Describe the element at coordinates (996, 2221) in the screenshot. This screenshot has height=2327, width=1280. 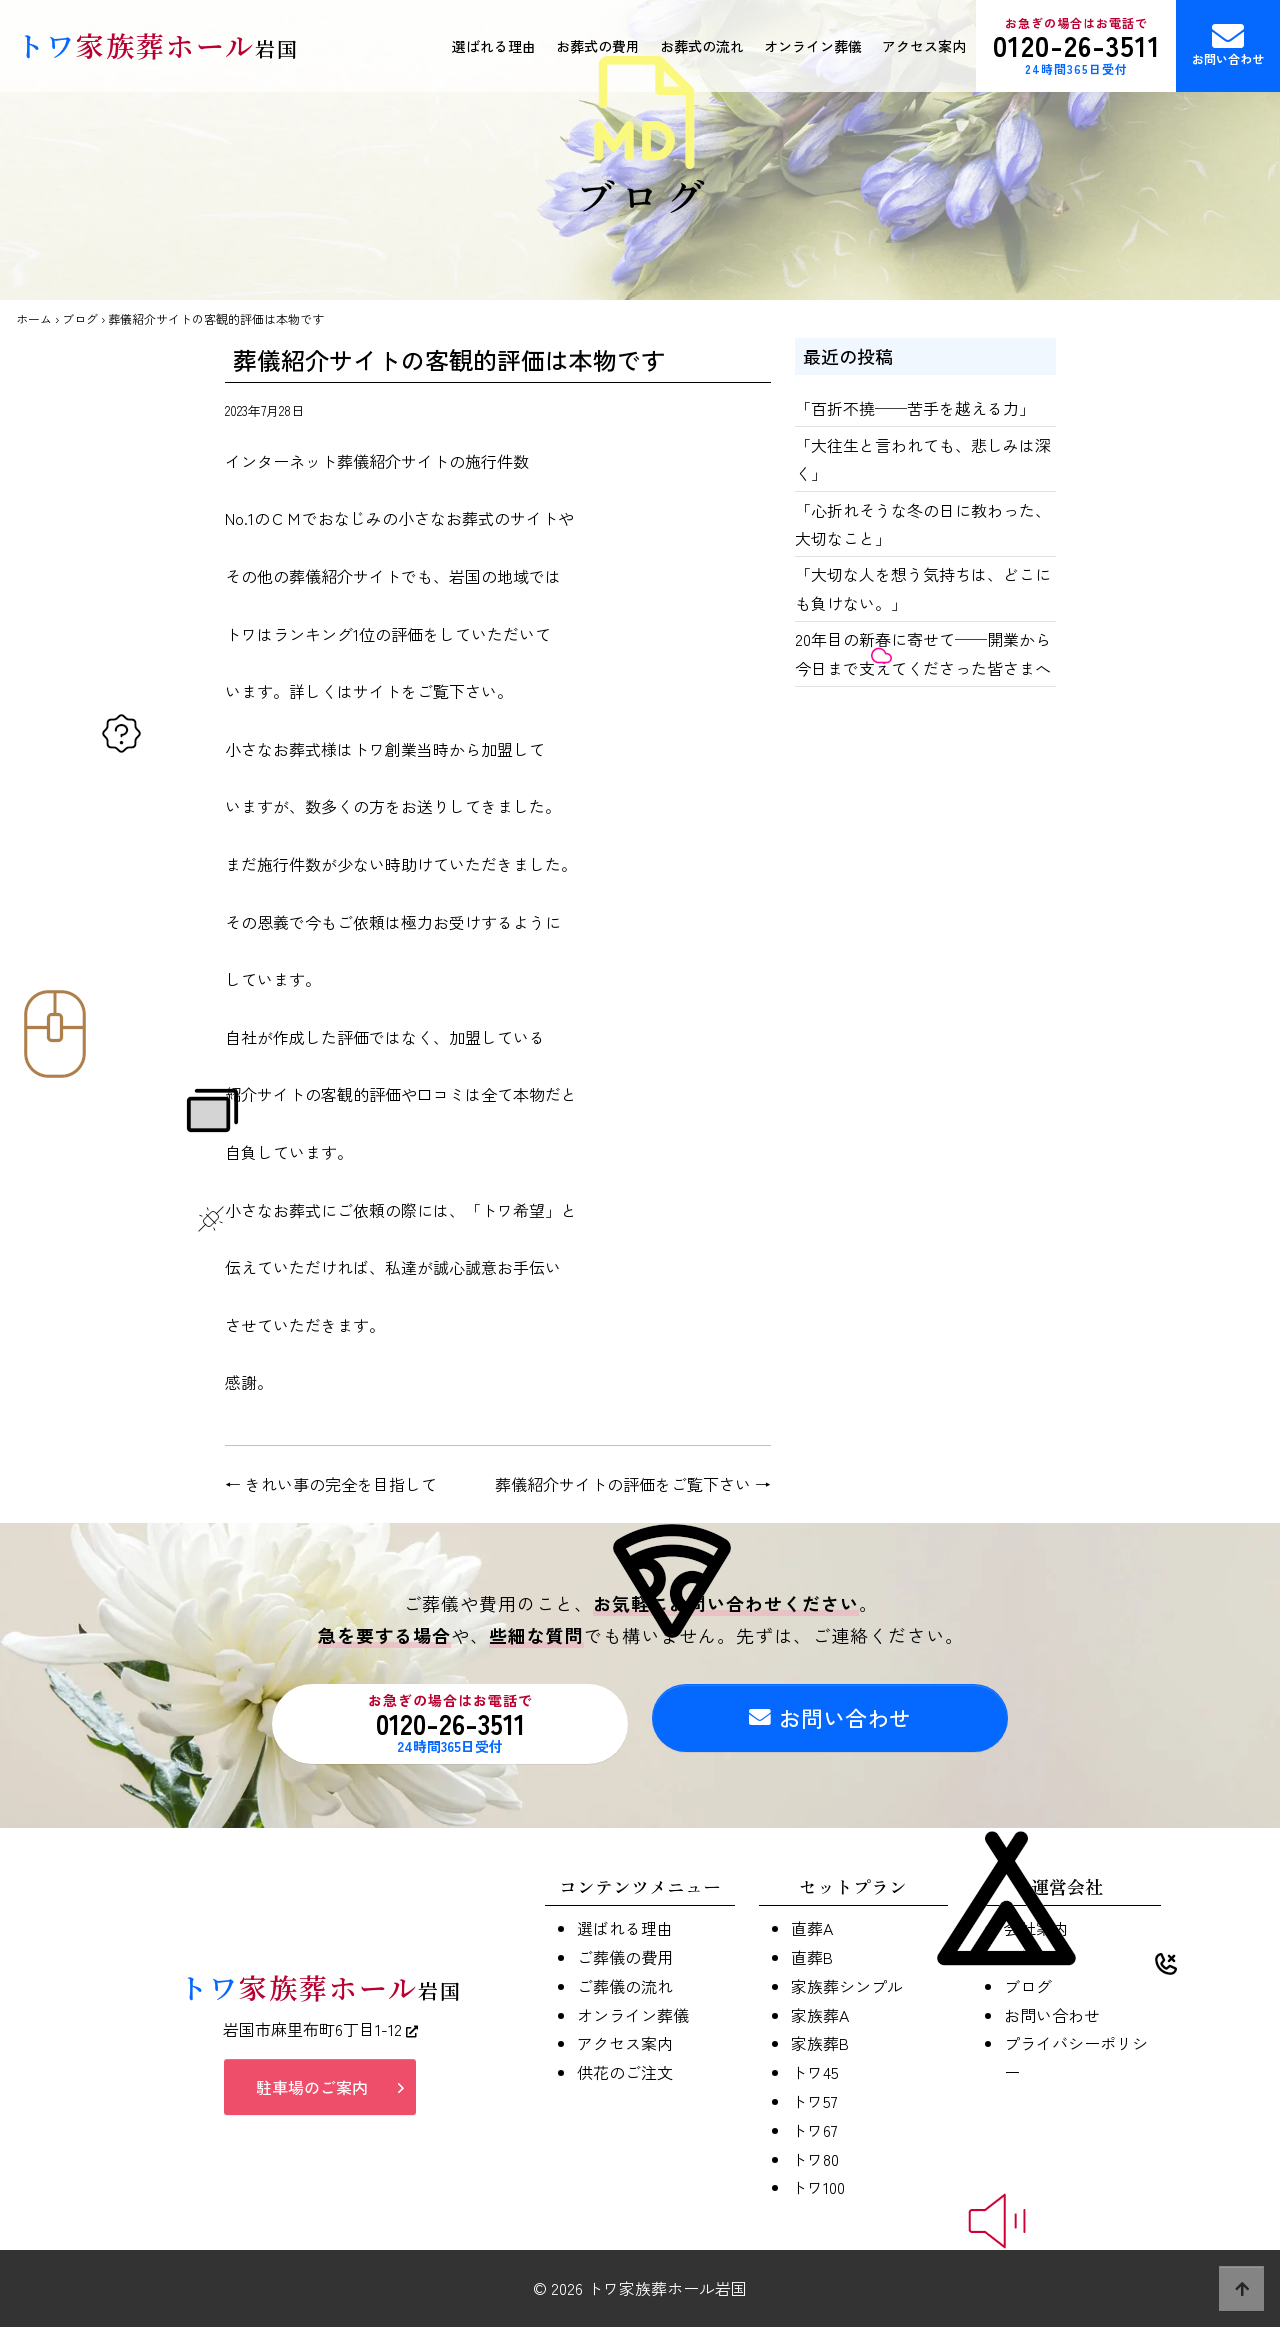
I see `increase or adjust volume` at that location.